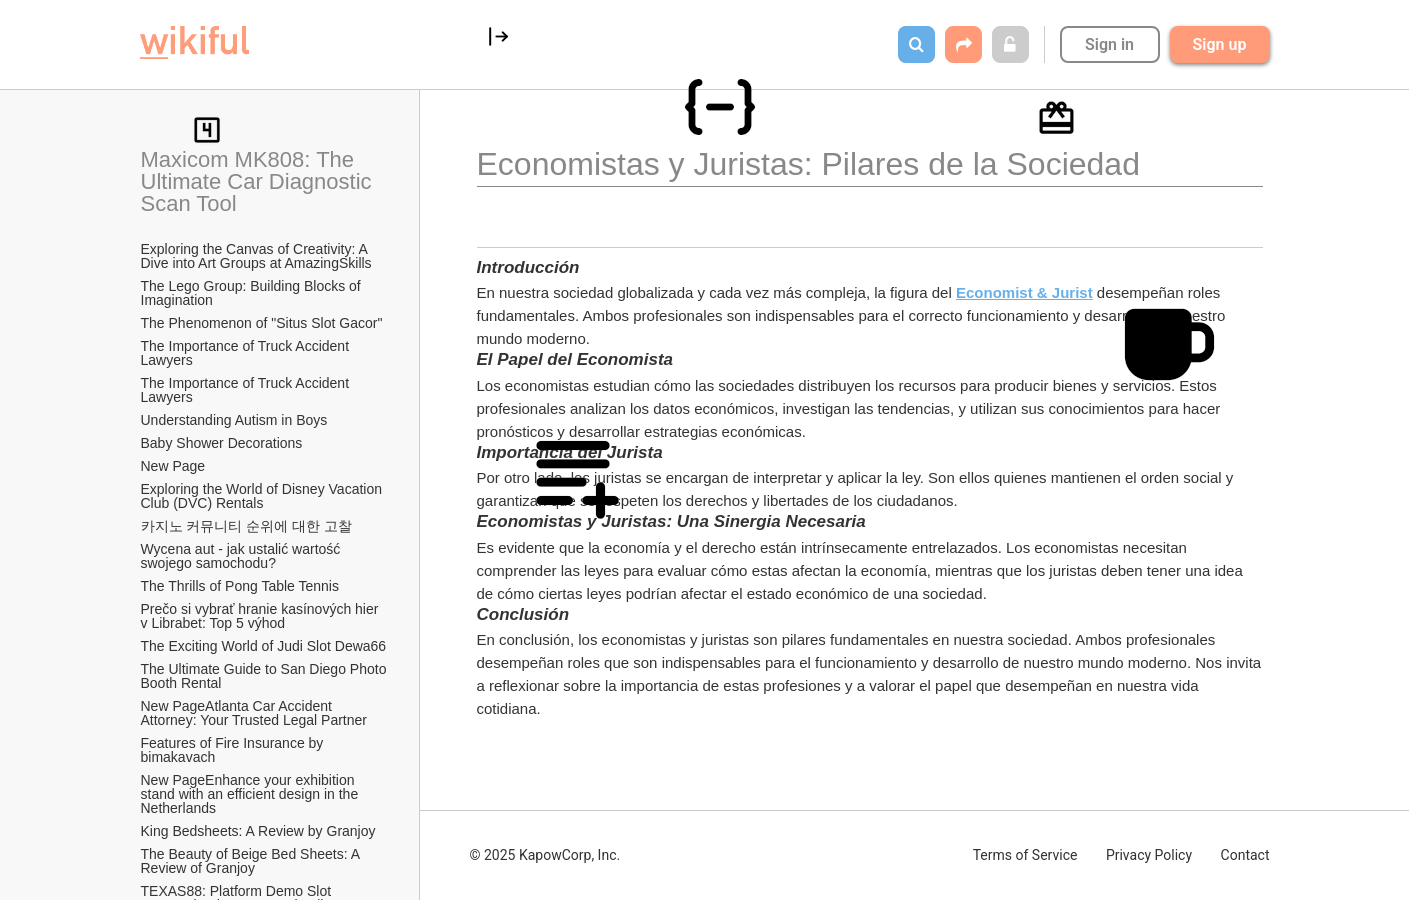  What do you see at coordinates (1056, 118) in the screenshot?
I see `redeem a gift card or voucher` at bounding box center [1056, 118].